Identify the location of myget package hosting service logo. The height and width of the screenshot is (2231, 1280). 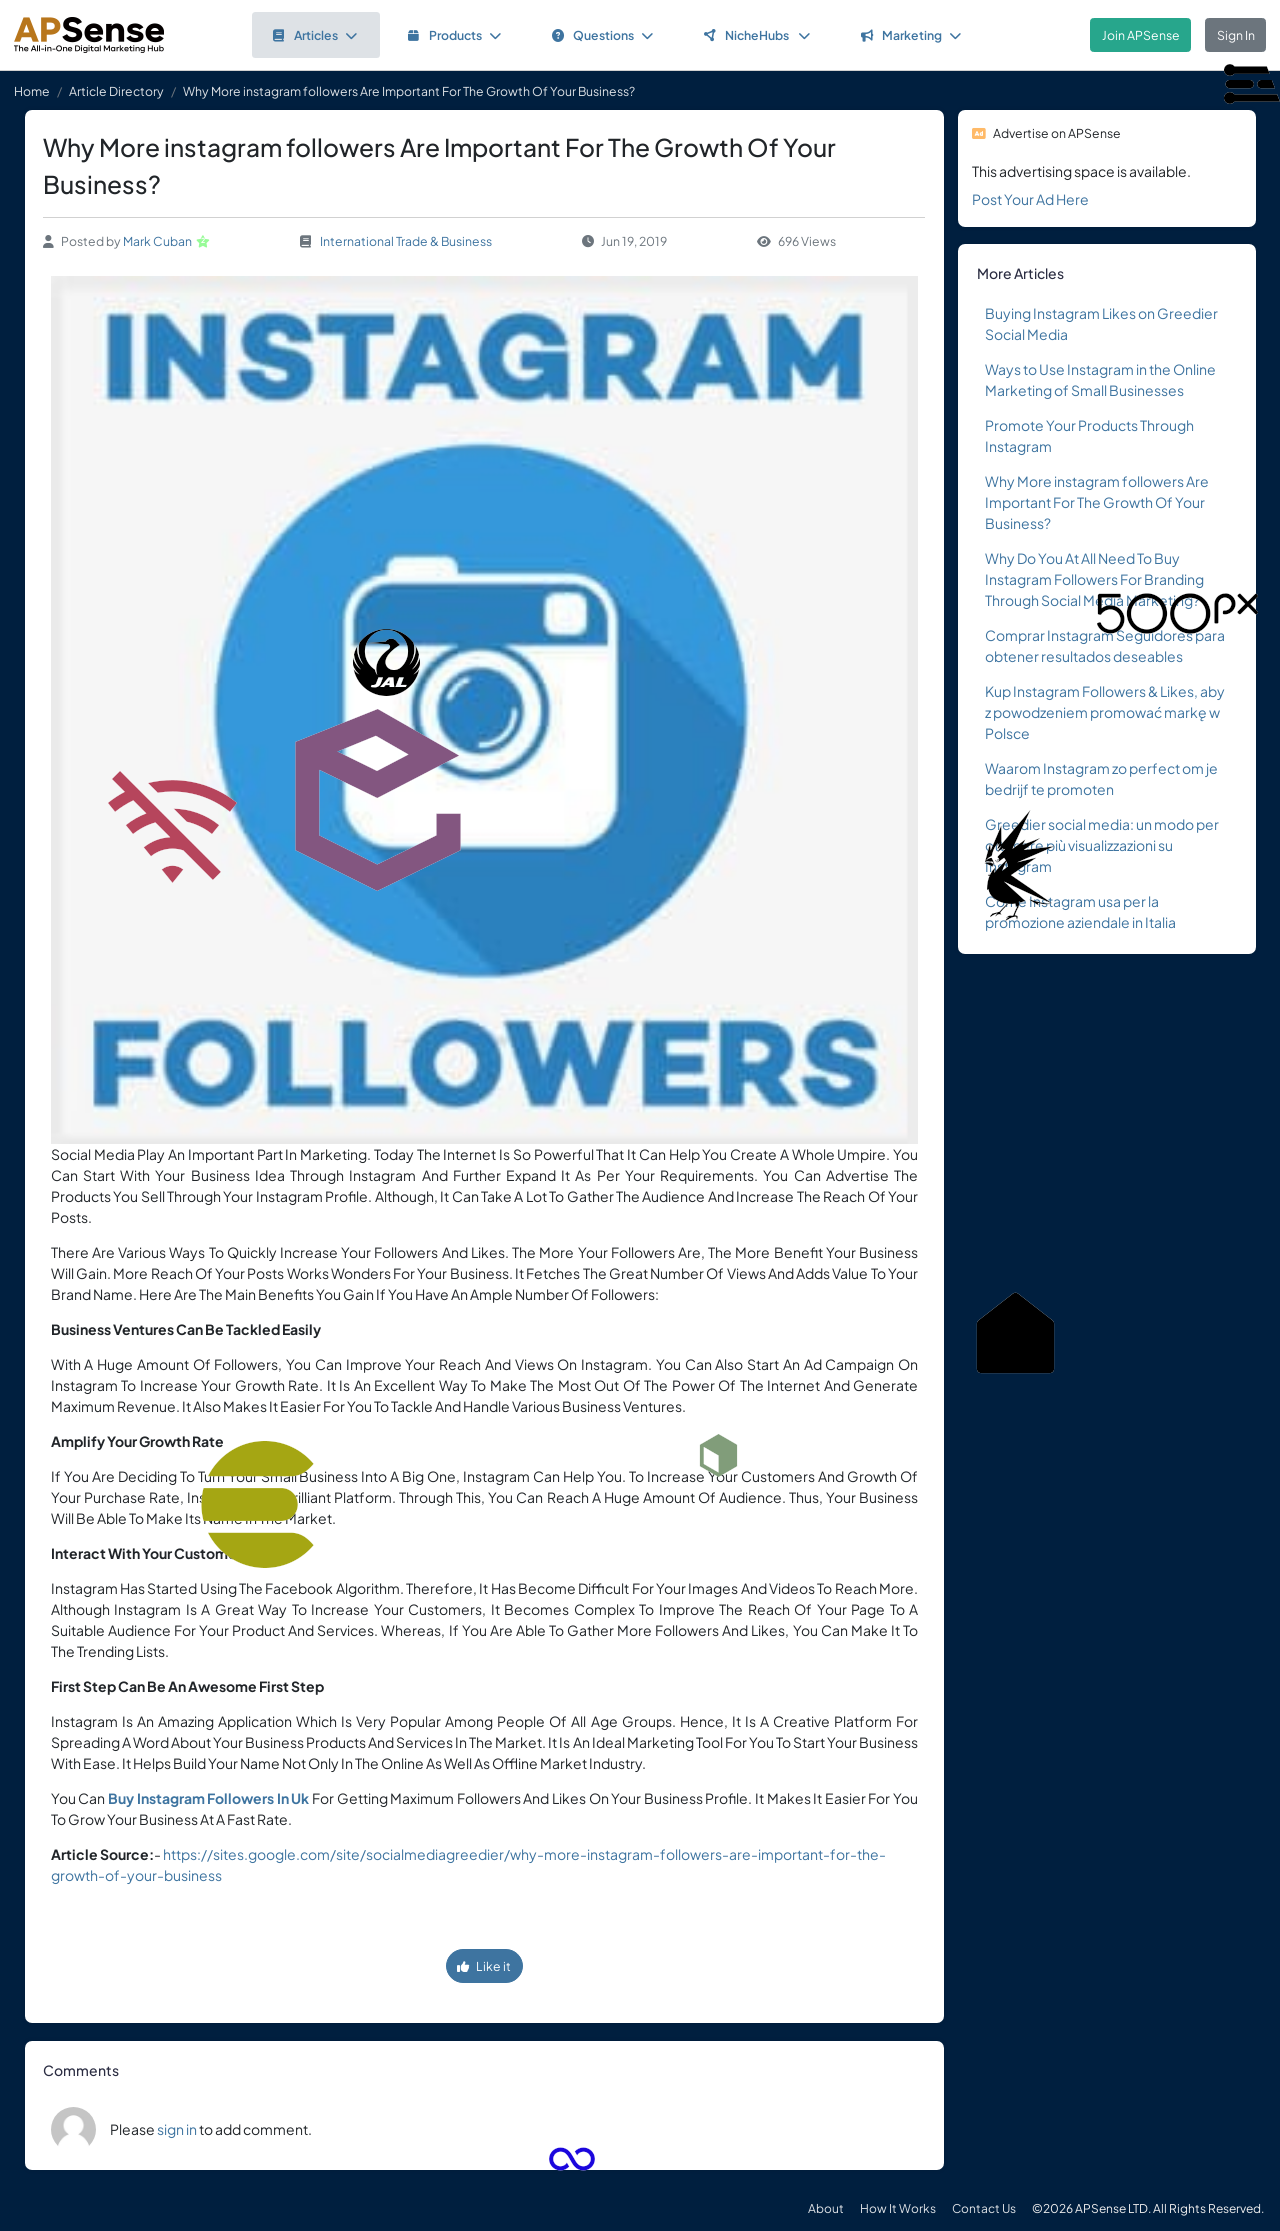
(378, 800).